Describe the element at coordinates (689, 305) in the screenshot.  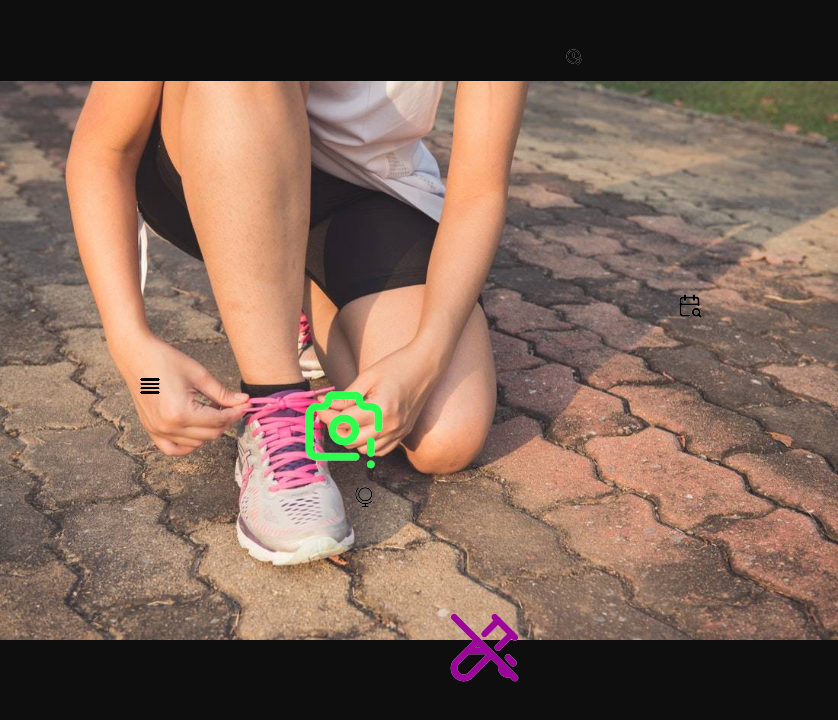
I see `search for events or dates in your calendar` at that location.